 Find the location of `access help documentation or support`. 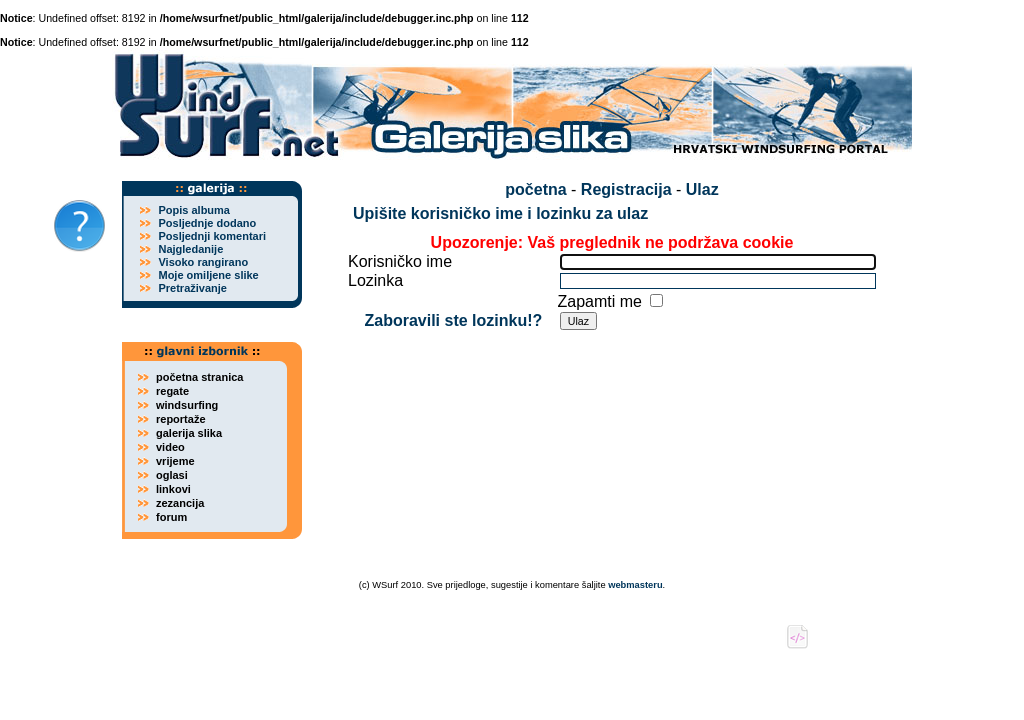

access help documentation or support is located at coordinates (79, 225).